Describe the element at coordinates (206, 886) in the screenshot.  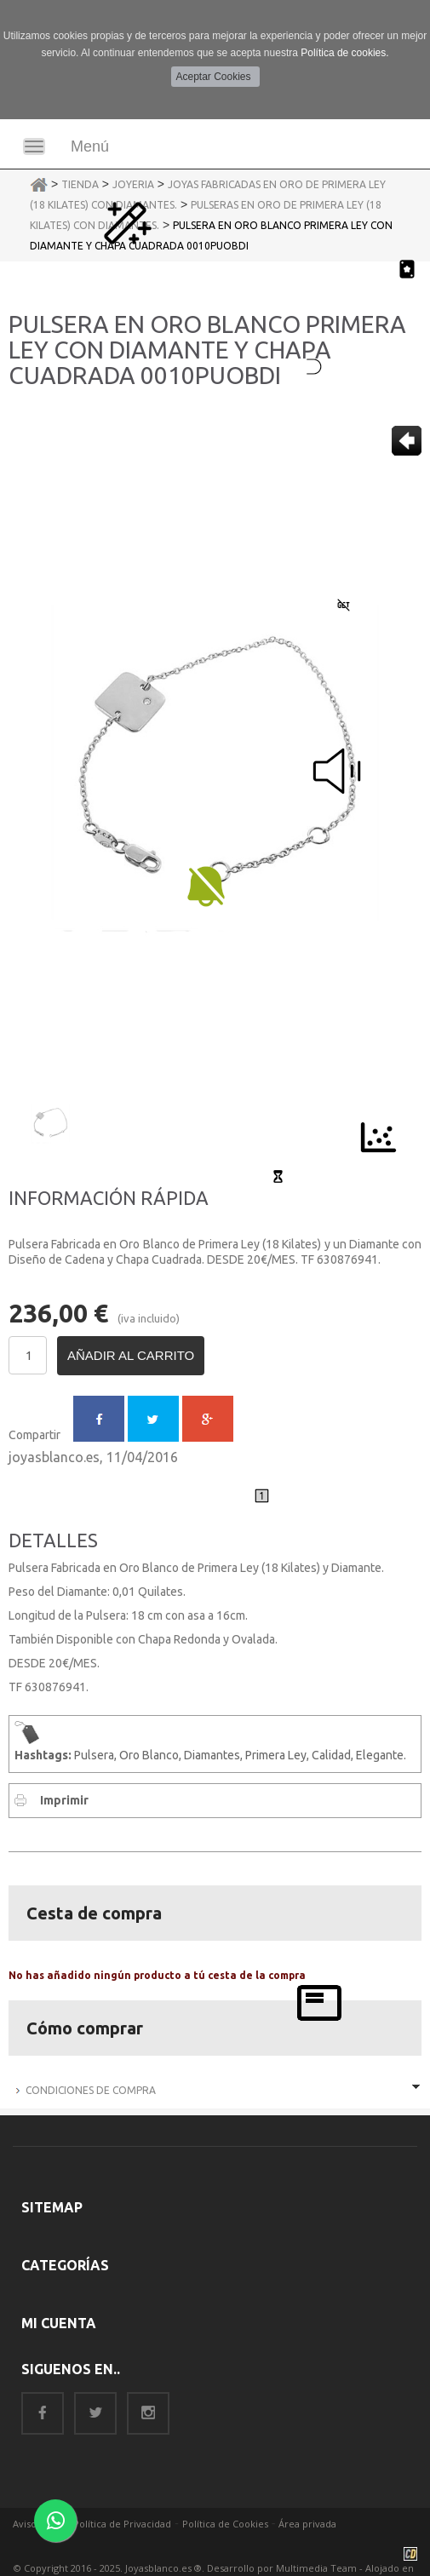
I see `mute notifications` at that location.